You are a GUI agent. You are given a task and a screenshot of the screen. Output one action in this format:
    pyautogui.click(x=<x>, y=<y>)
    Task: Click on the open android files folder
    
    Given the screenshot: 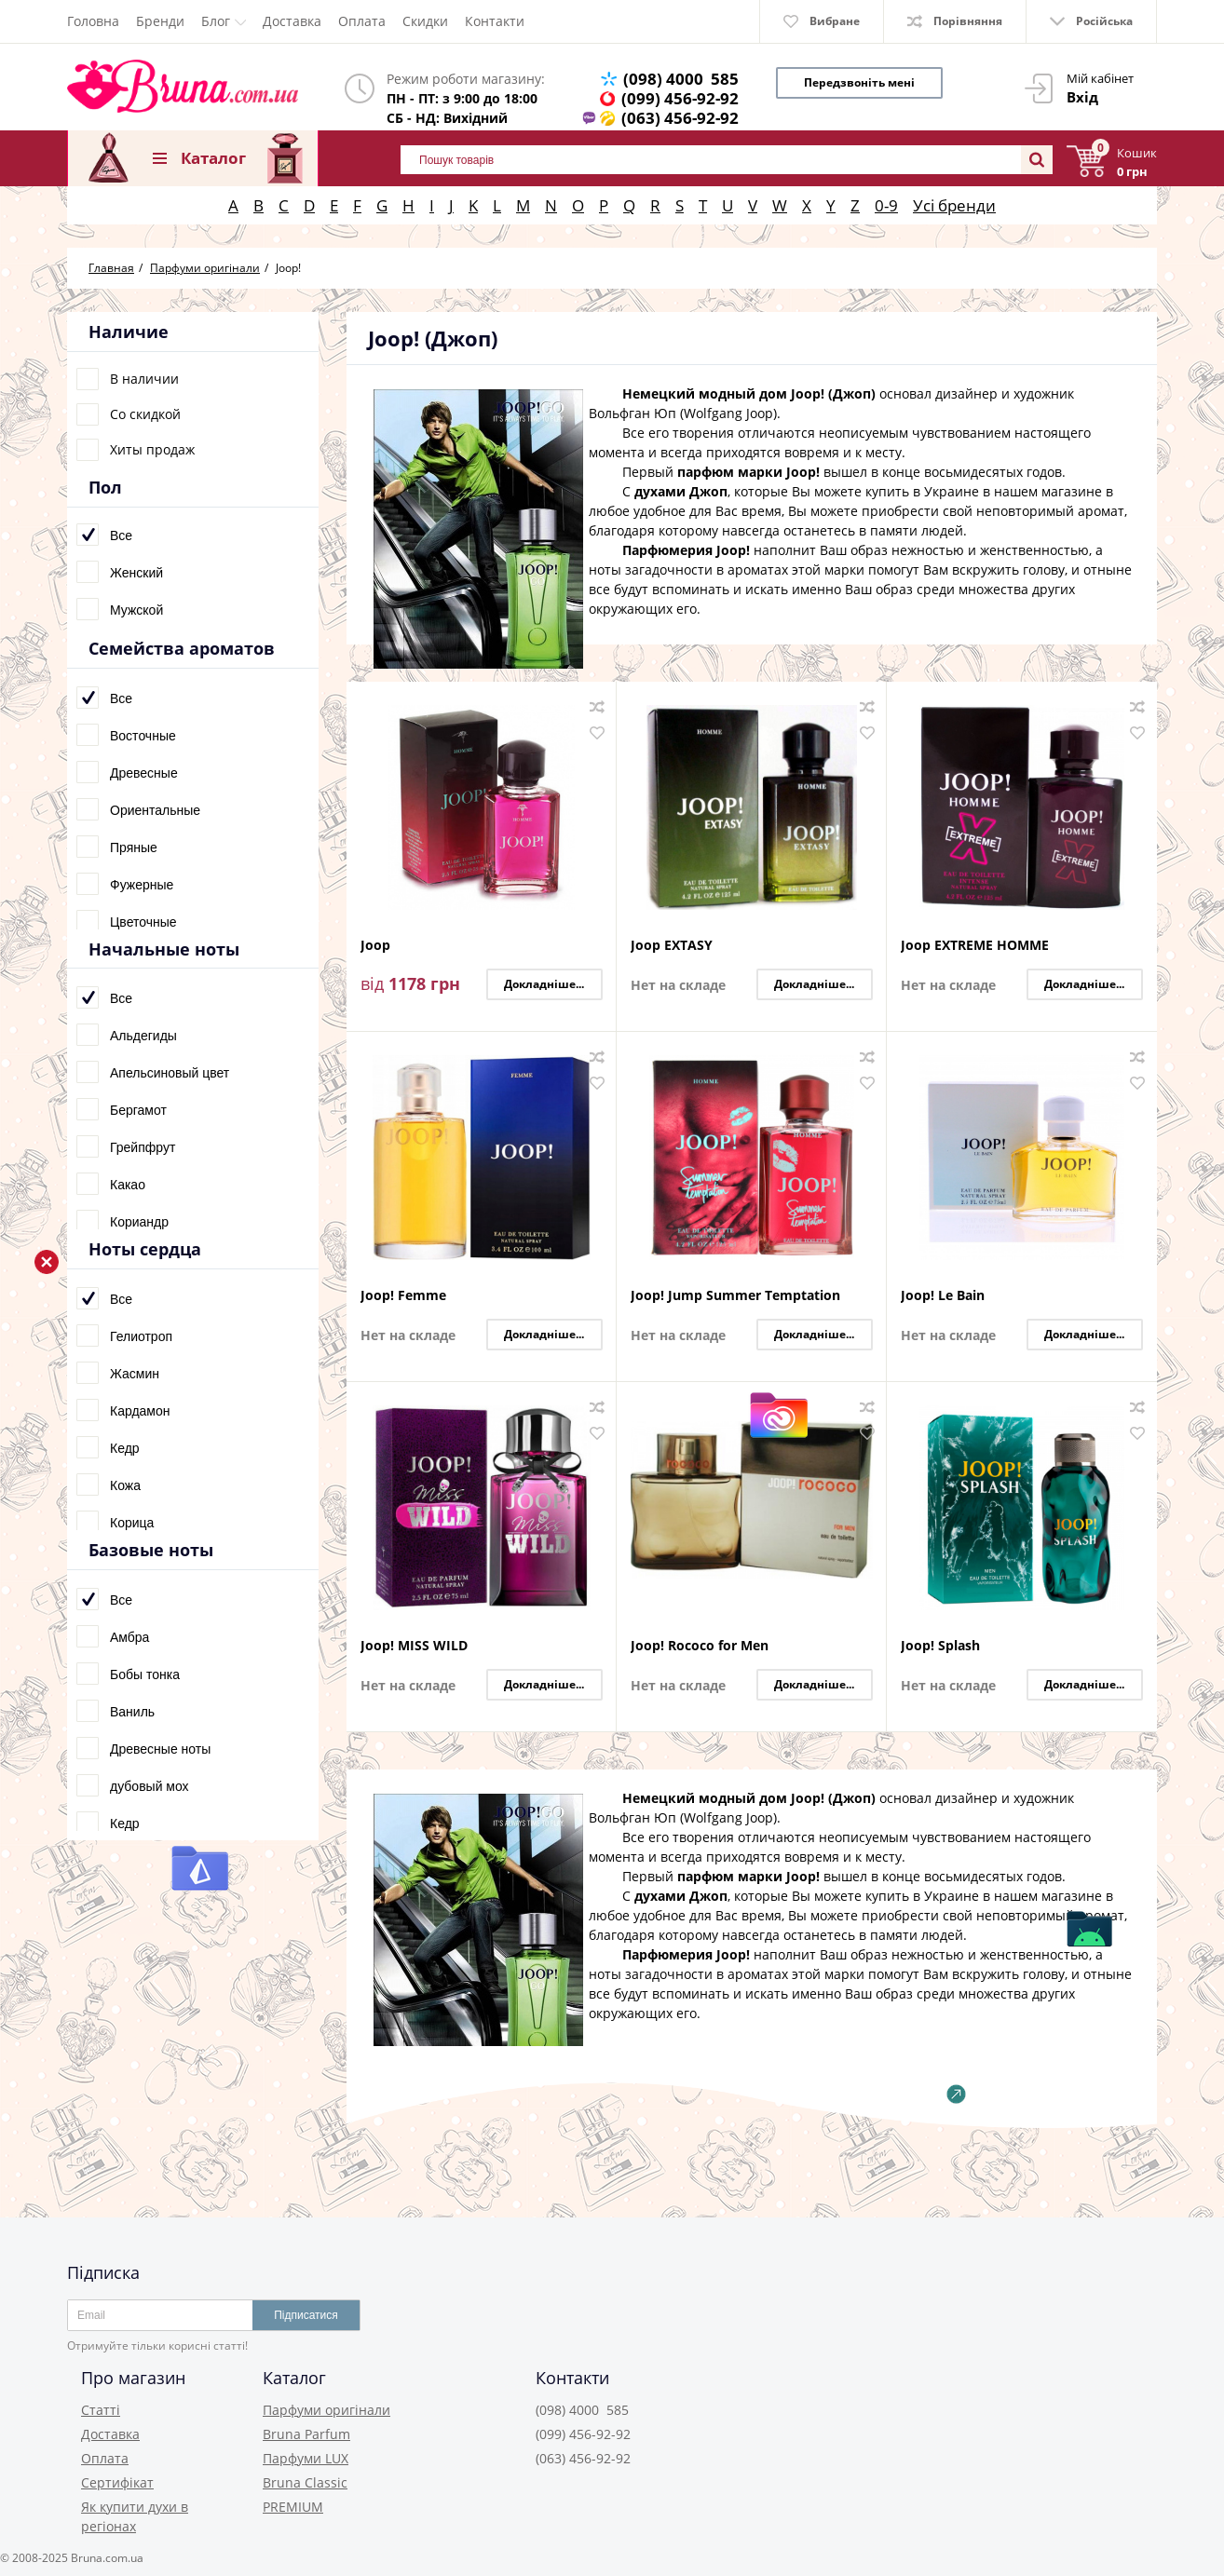 What is the action you would take?
    pyautogui.click(x=1089, y=1930)
    